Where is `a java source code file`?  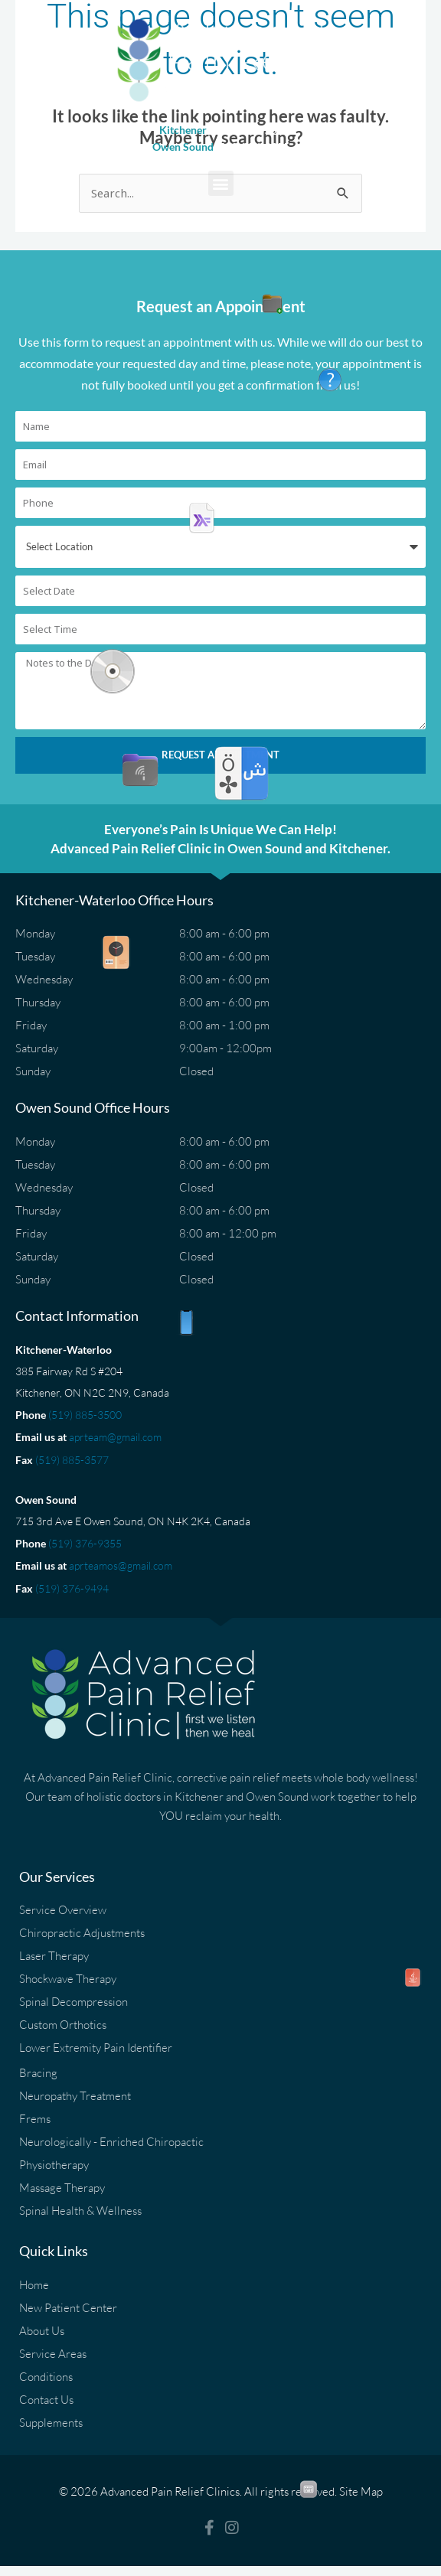 a java source code file is located at coordinates (413, 1978).